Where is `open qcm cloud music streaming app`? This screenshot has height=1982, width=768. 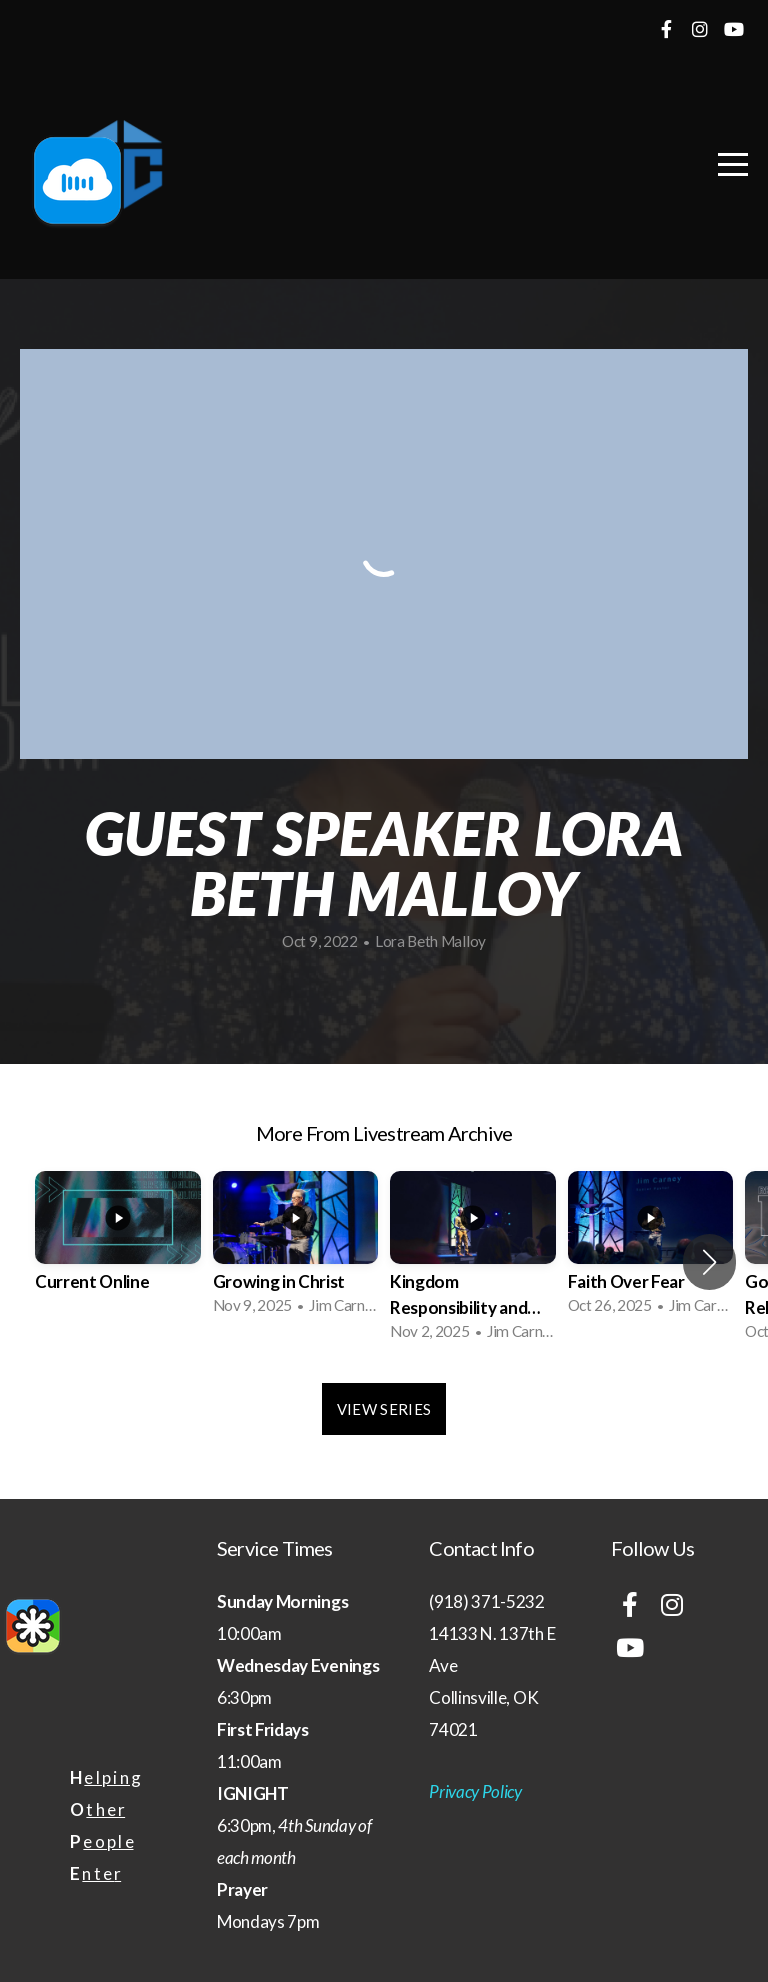 open qcm cloud music streaming app is located at coordinates (77, 180).